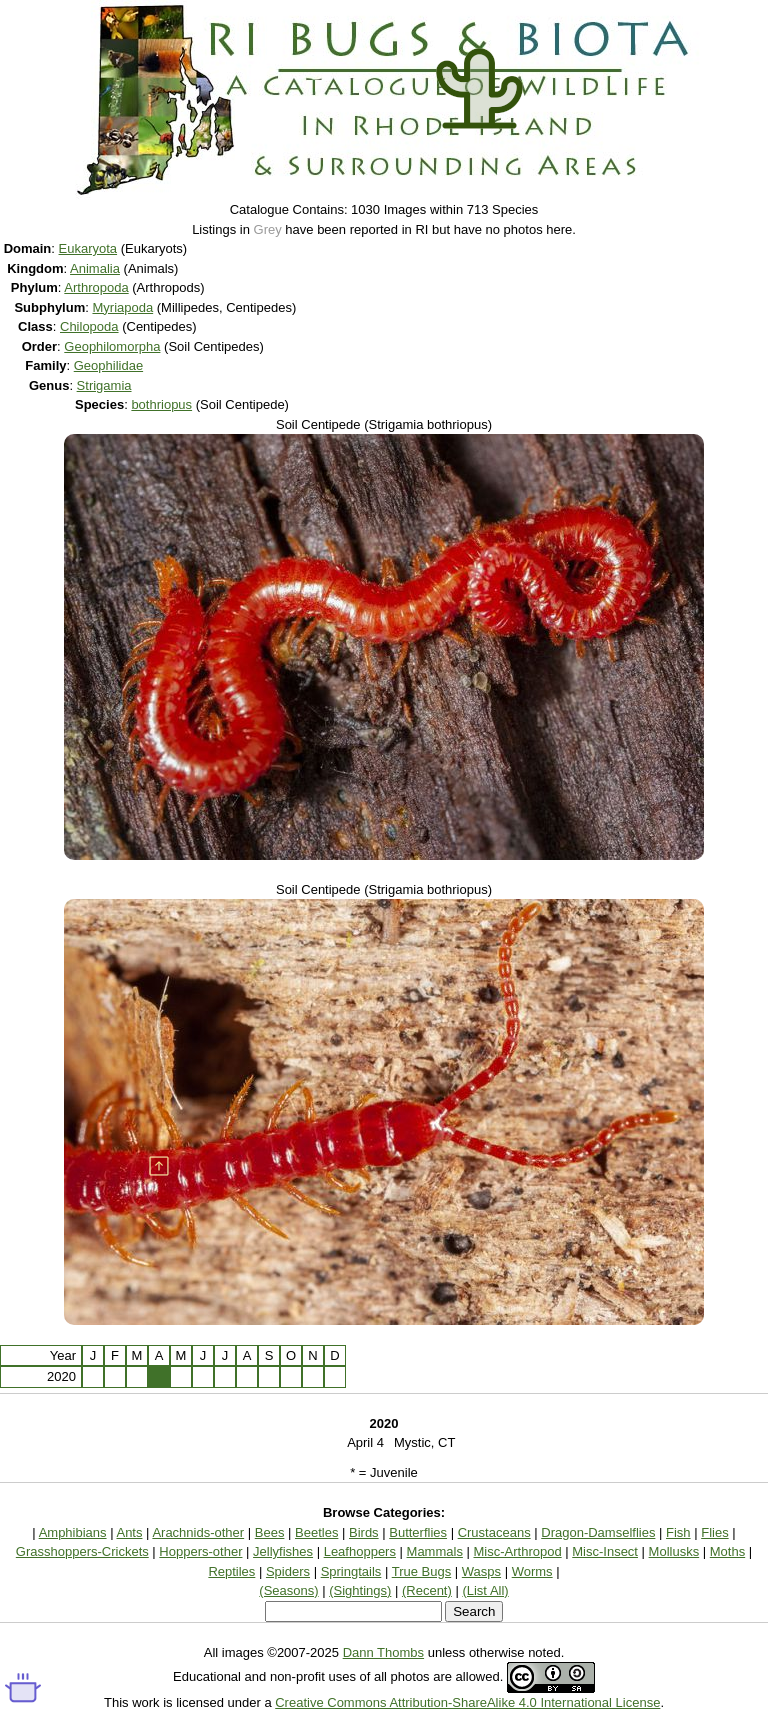 Image resolution: width=768 pixels, height=1713 pixels. What do you see at coordinates (159, 1166) in the screenshot?
I see `upload a file or document` at bounding box center [159, 1166].